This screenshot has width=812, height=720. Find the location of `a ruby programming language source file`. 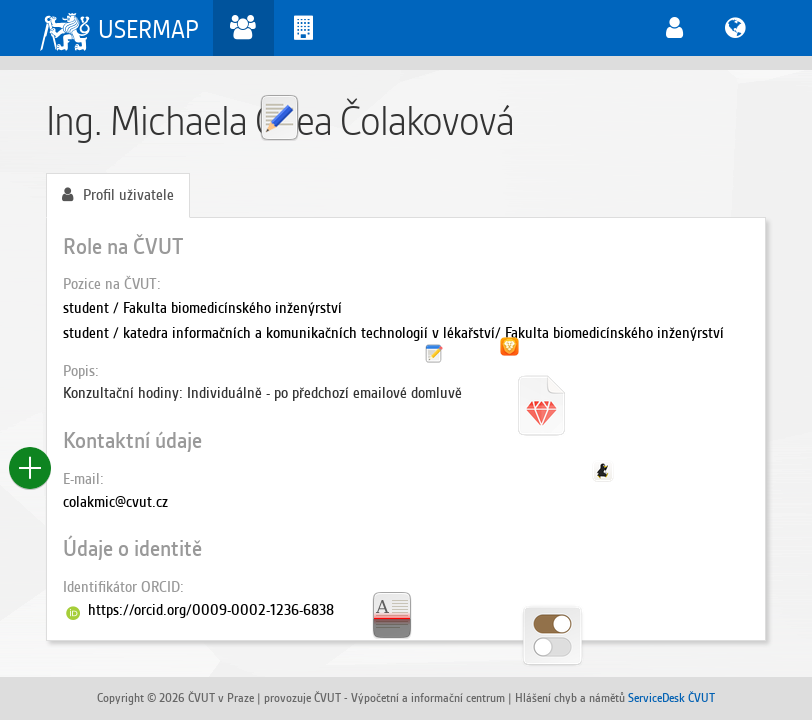

a ruby programming language source file is located at coordinates (541, 405).